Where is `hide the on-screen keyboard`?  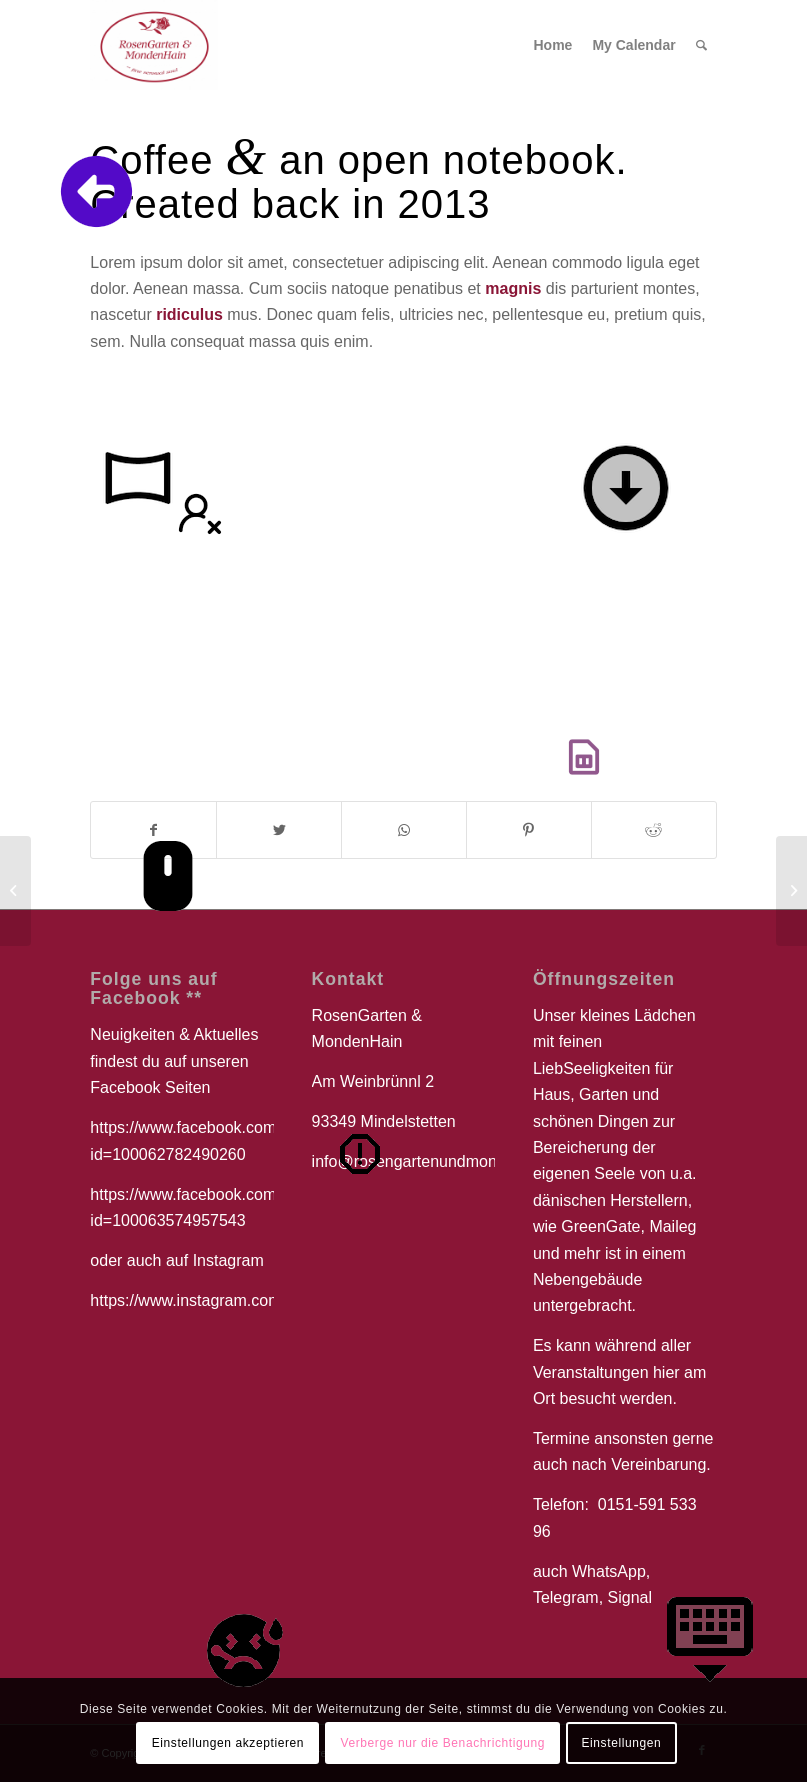
hide the on-screen keyboard is located at coordinates (710, 1635).